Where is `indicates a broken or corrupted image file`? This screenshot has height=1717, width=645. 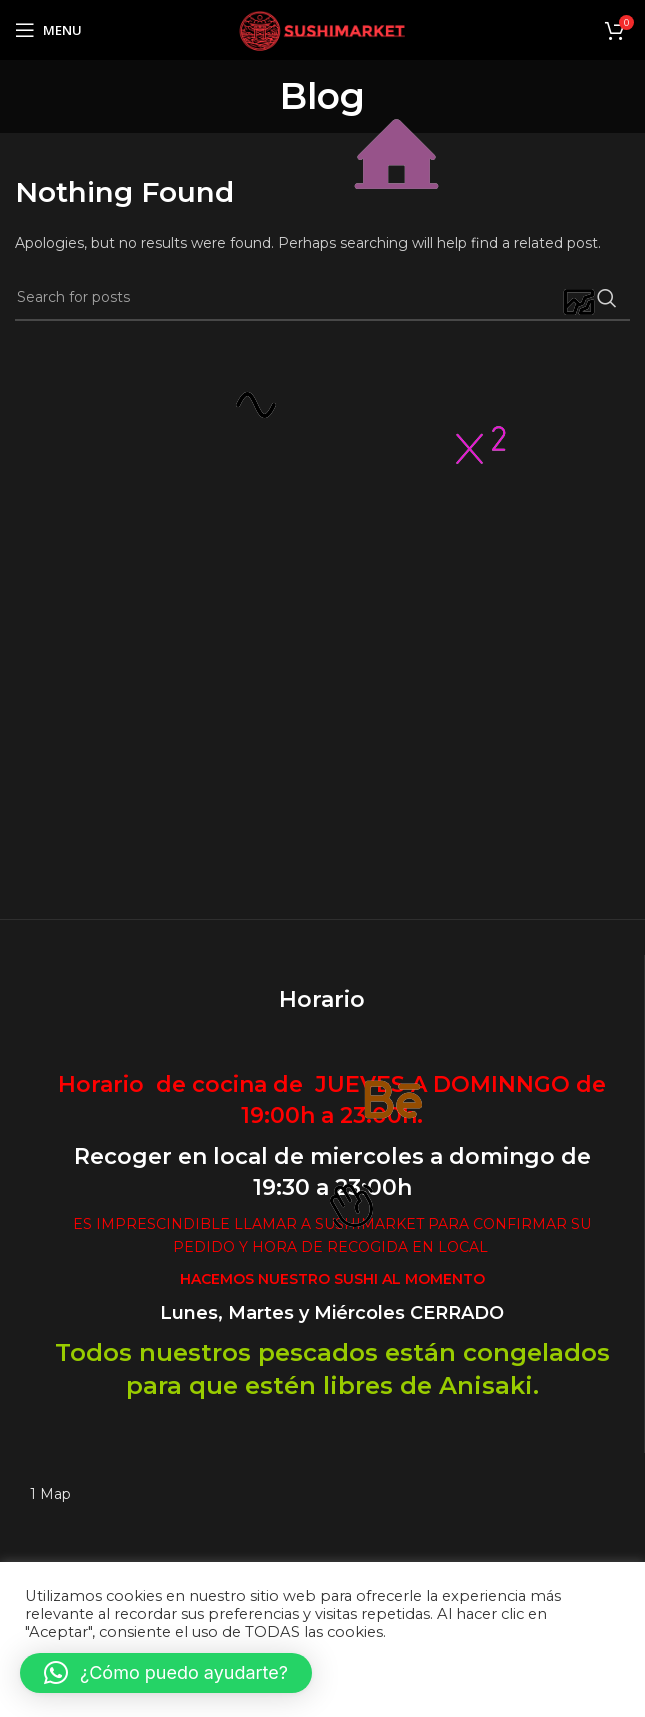
indicates a broken or corrupted image file is located at coordinates (579, 302).